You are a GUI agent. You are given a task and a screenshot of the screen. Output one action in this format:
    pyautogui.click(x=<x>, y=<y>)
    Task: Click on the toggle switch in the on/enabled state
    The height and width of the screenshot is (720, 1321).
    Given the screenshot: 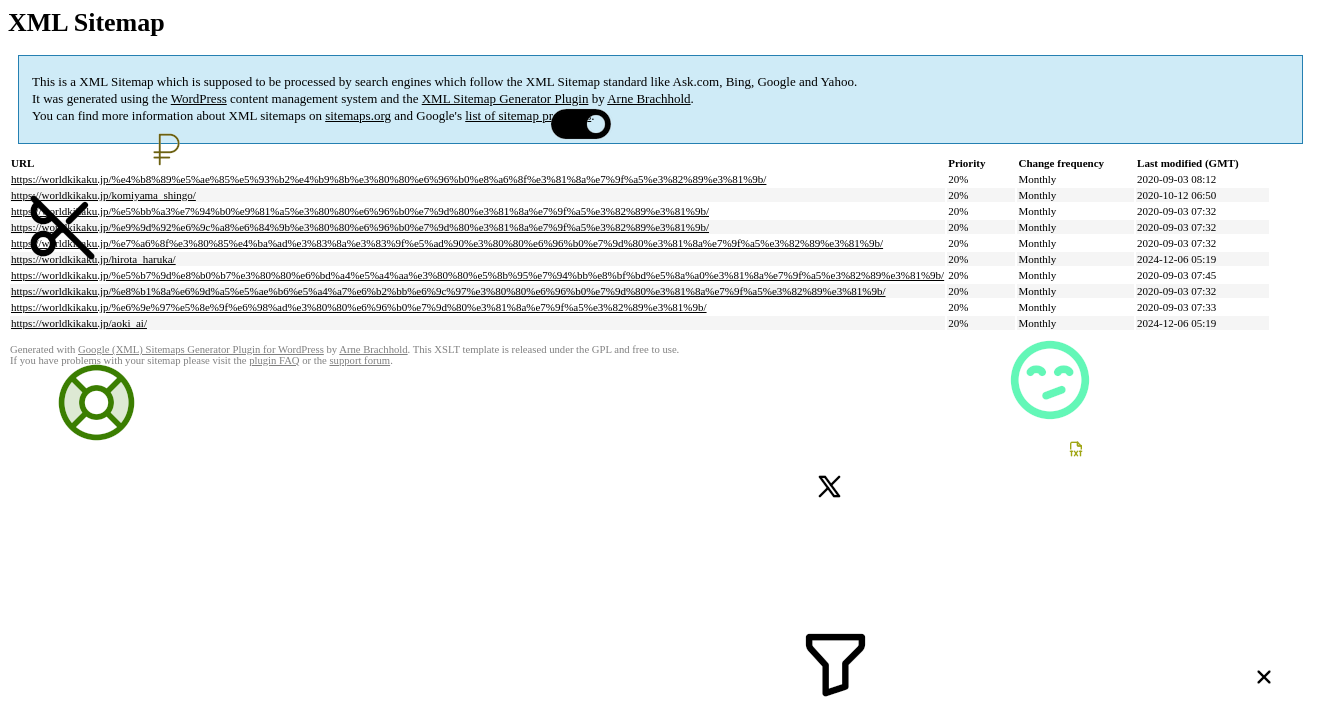 What is the action you would take?
    pyautogui.click(x=581, y=124)
    